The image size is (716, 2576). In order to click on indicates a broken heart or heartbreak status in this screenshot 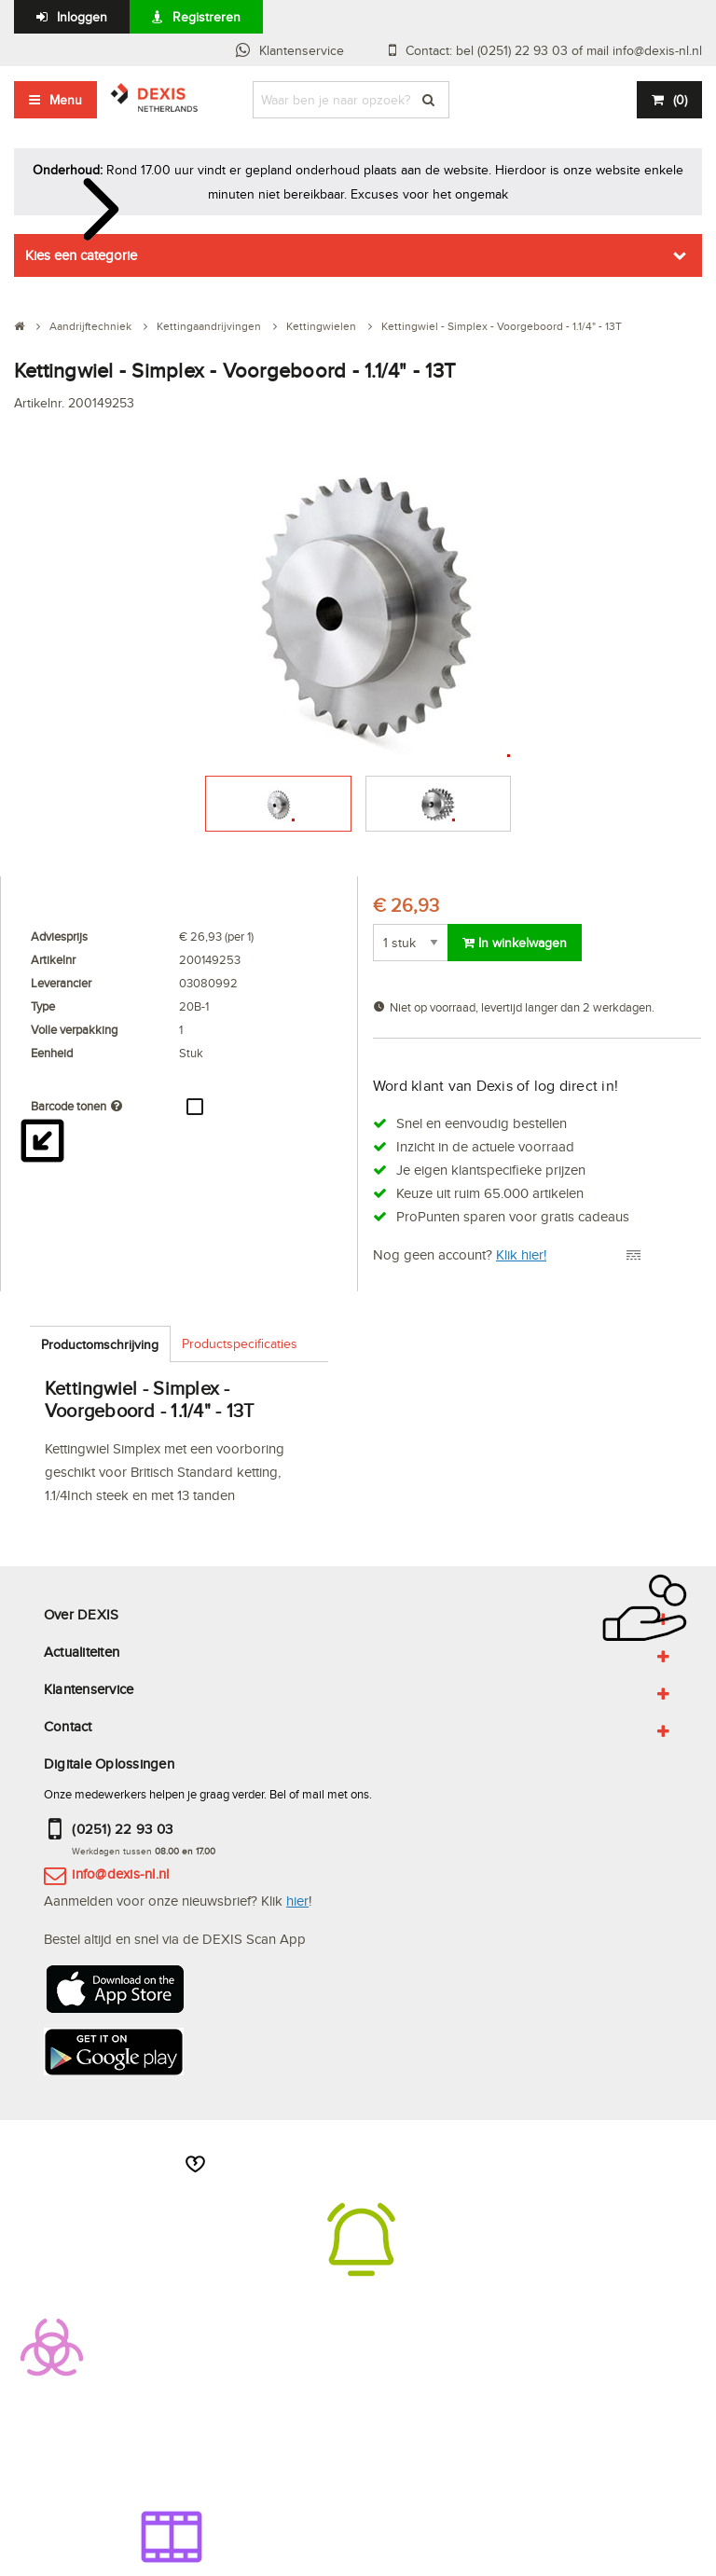, I will do `click(195, 2163)`.